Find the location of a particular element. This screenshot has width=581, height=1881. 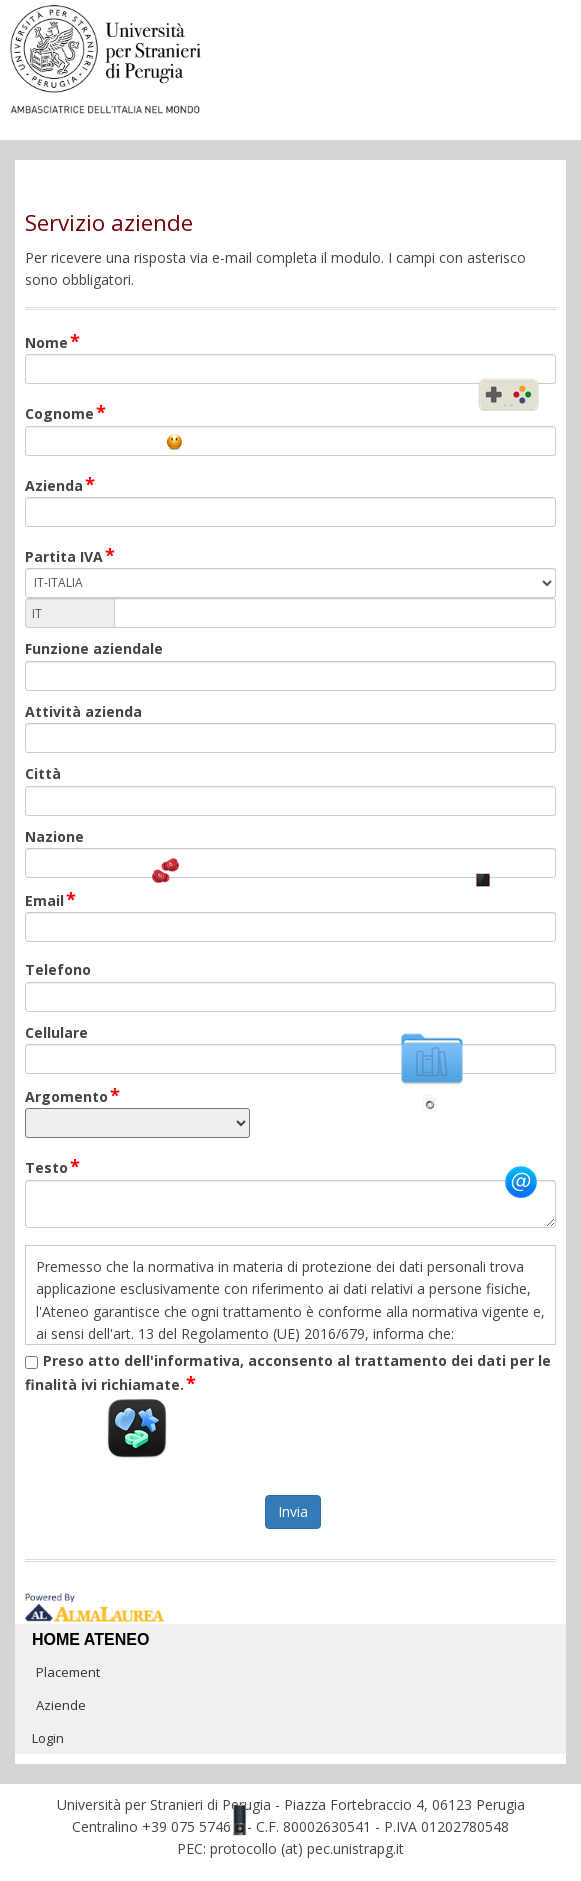

a JSON file type indicator is located at coordinates (430, 1103).